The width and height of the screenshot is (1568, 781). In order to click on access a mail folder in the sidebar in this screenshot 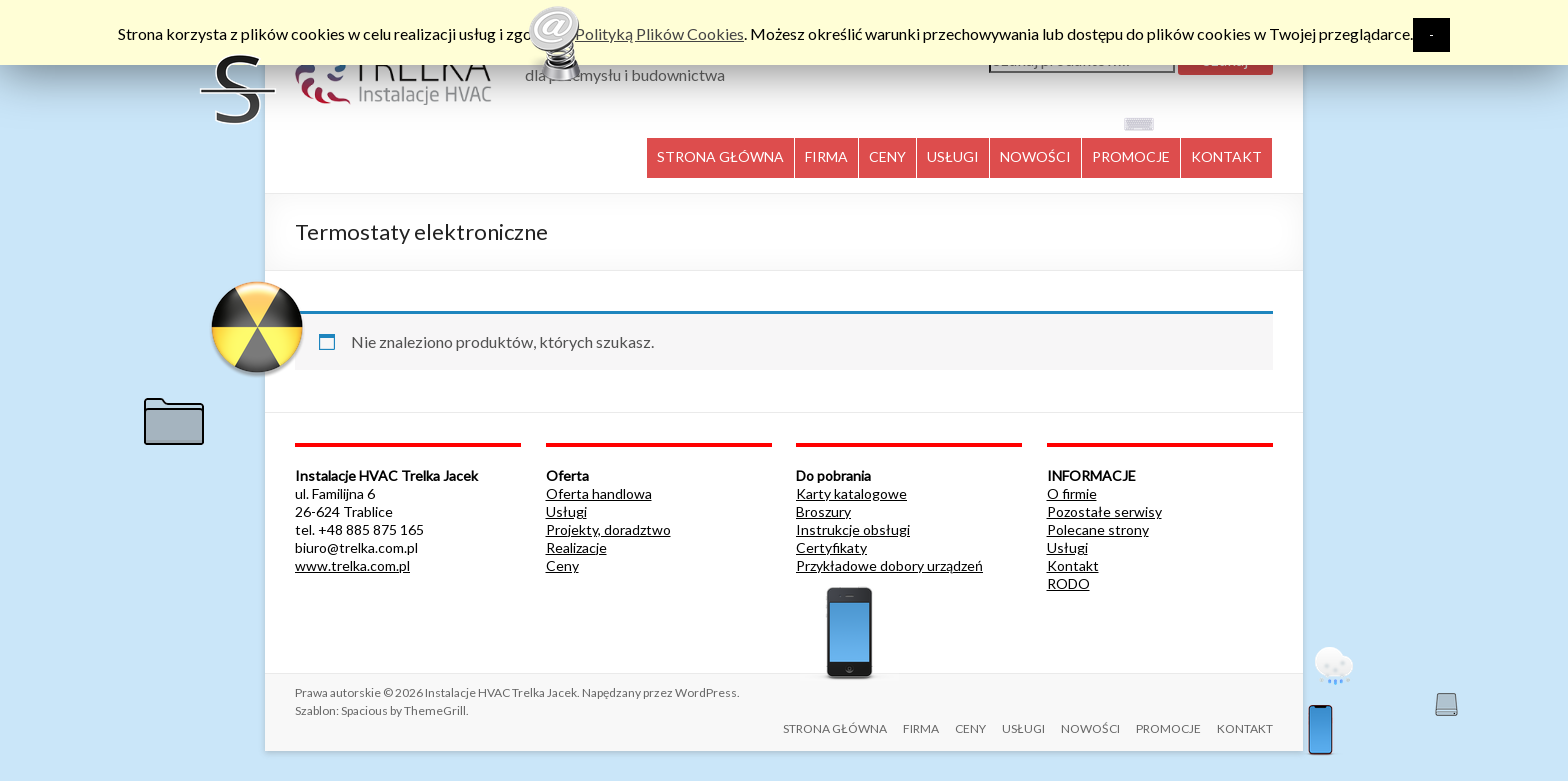, I will do `click(174, 421)`.